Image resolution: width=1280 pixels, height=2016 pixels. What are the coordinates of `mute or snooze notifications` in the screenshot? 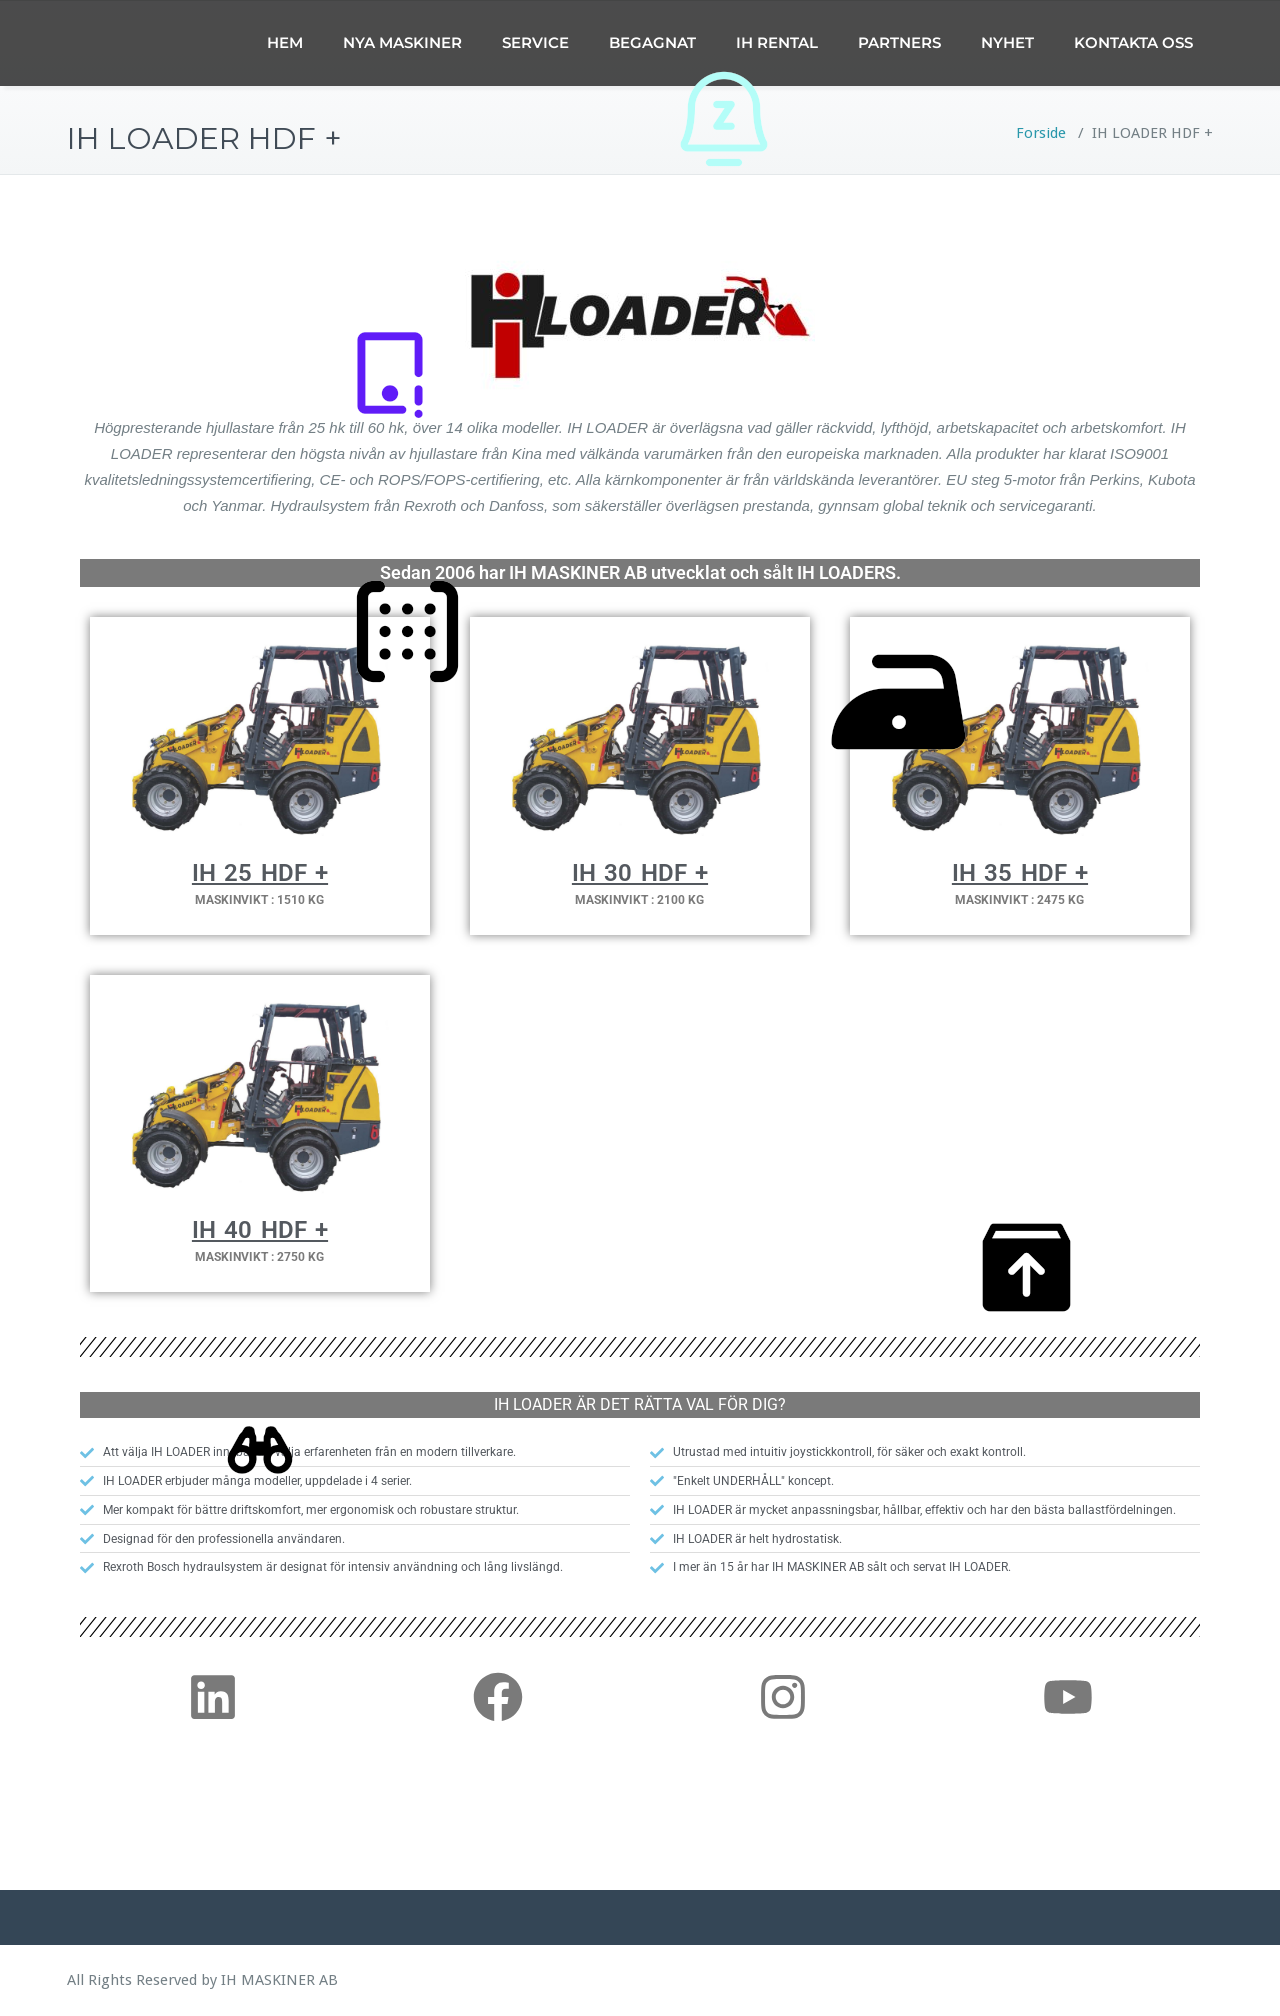 It's located at (724, 119).